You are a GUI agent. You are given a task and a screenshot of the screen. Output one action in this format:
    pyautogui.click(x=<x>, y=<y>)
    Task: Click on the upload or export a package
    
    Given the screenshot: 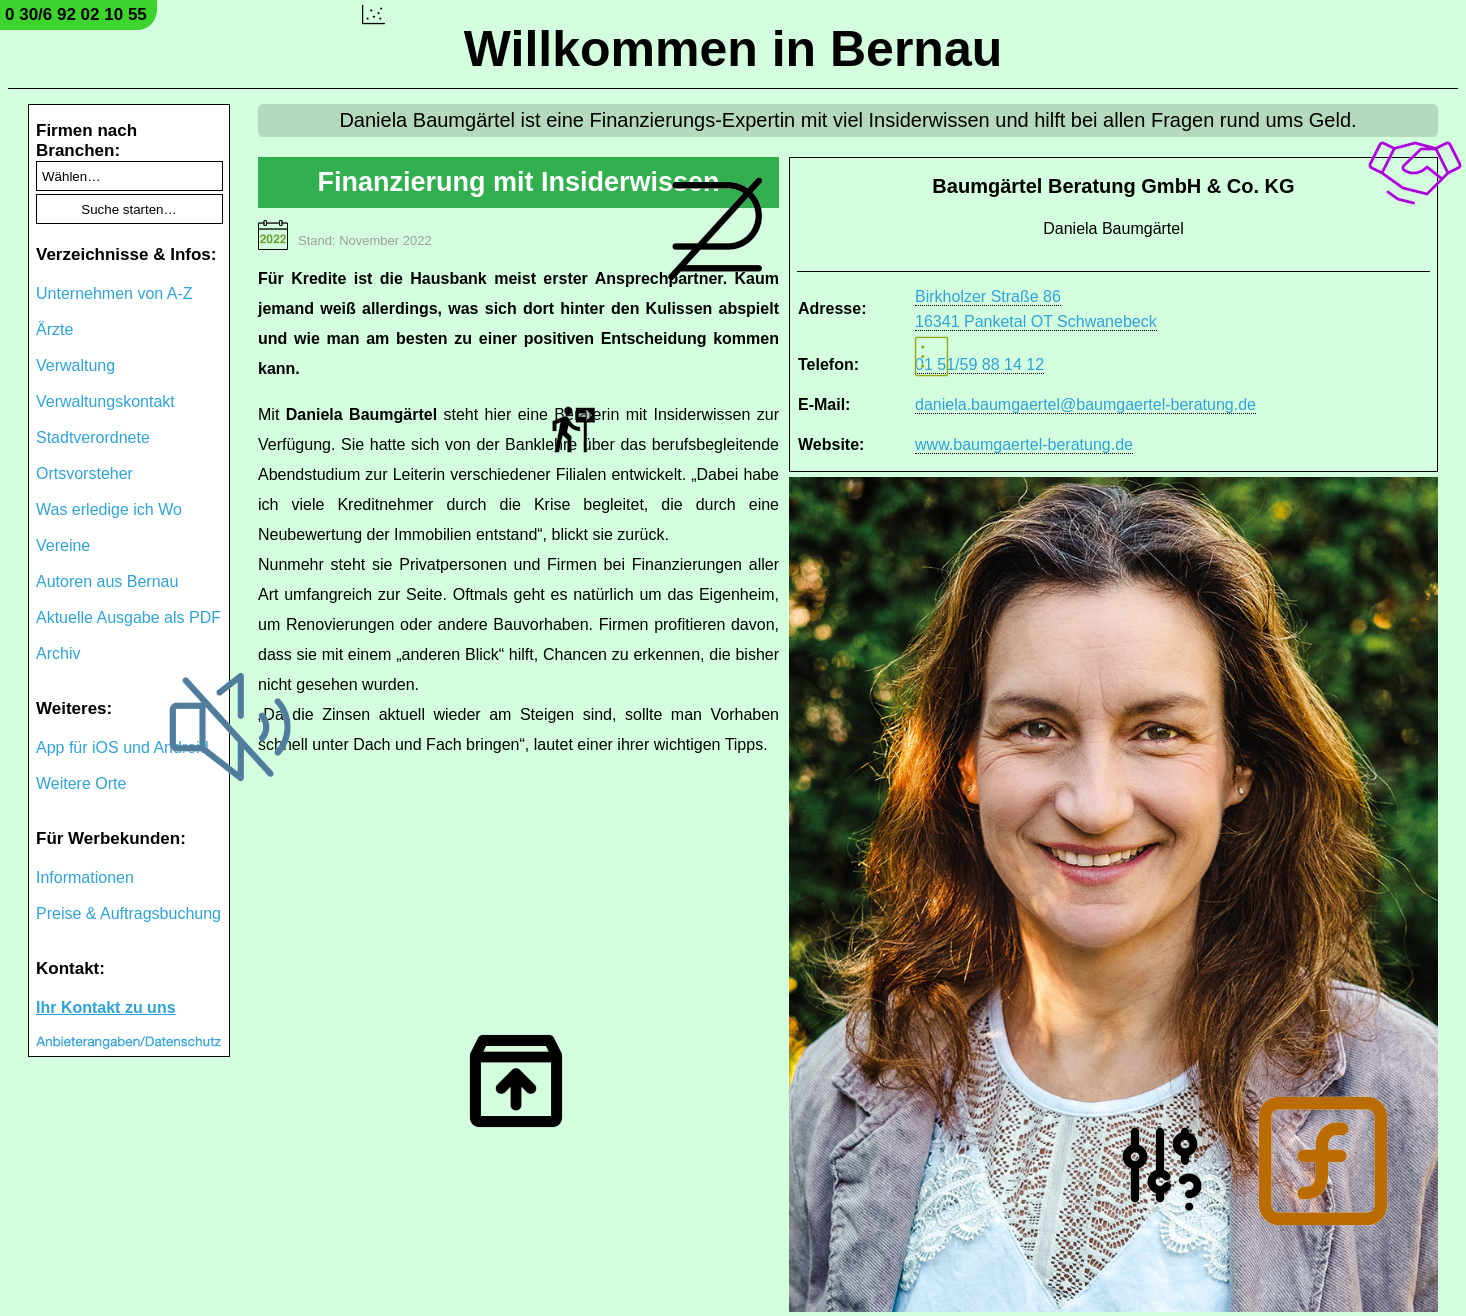 What is the action you would take?
    pyautogui.click(x=516, y=1081)
    